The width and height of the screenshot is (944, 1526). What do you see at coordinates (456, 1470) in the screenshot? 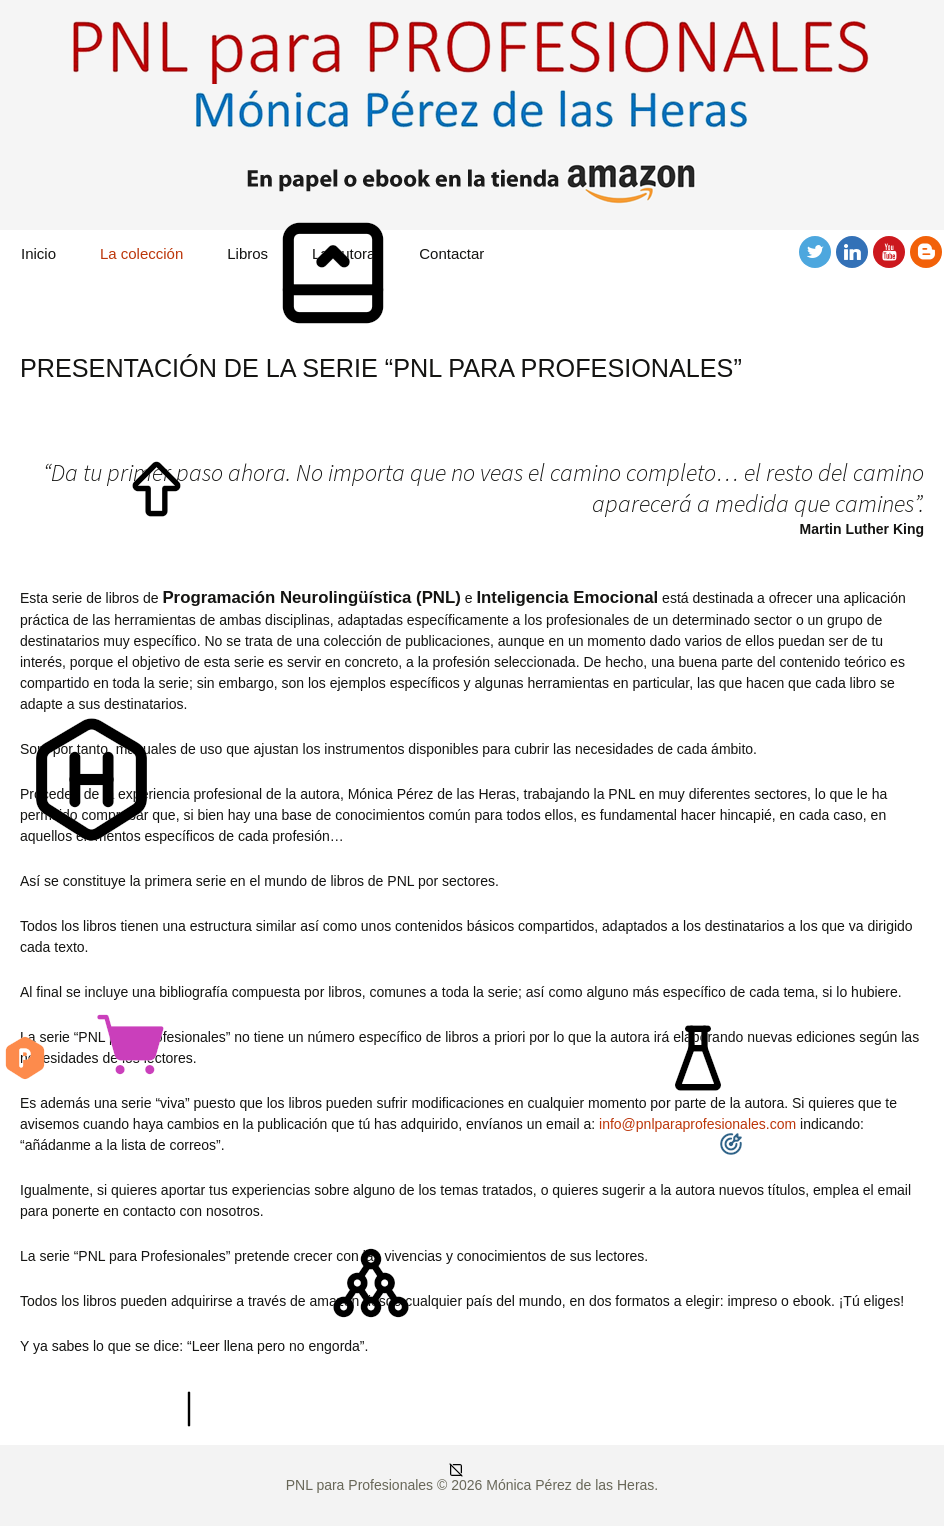
I see `disable or hide a square element` at bounding box center [456, 1470].